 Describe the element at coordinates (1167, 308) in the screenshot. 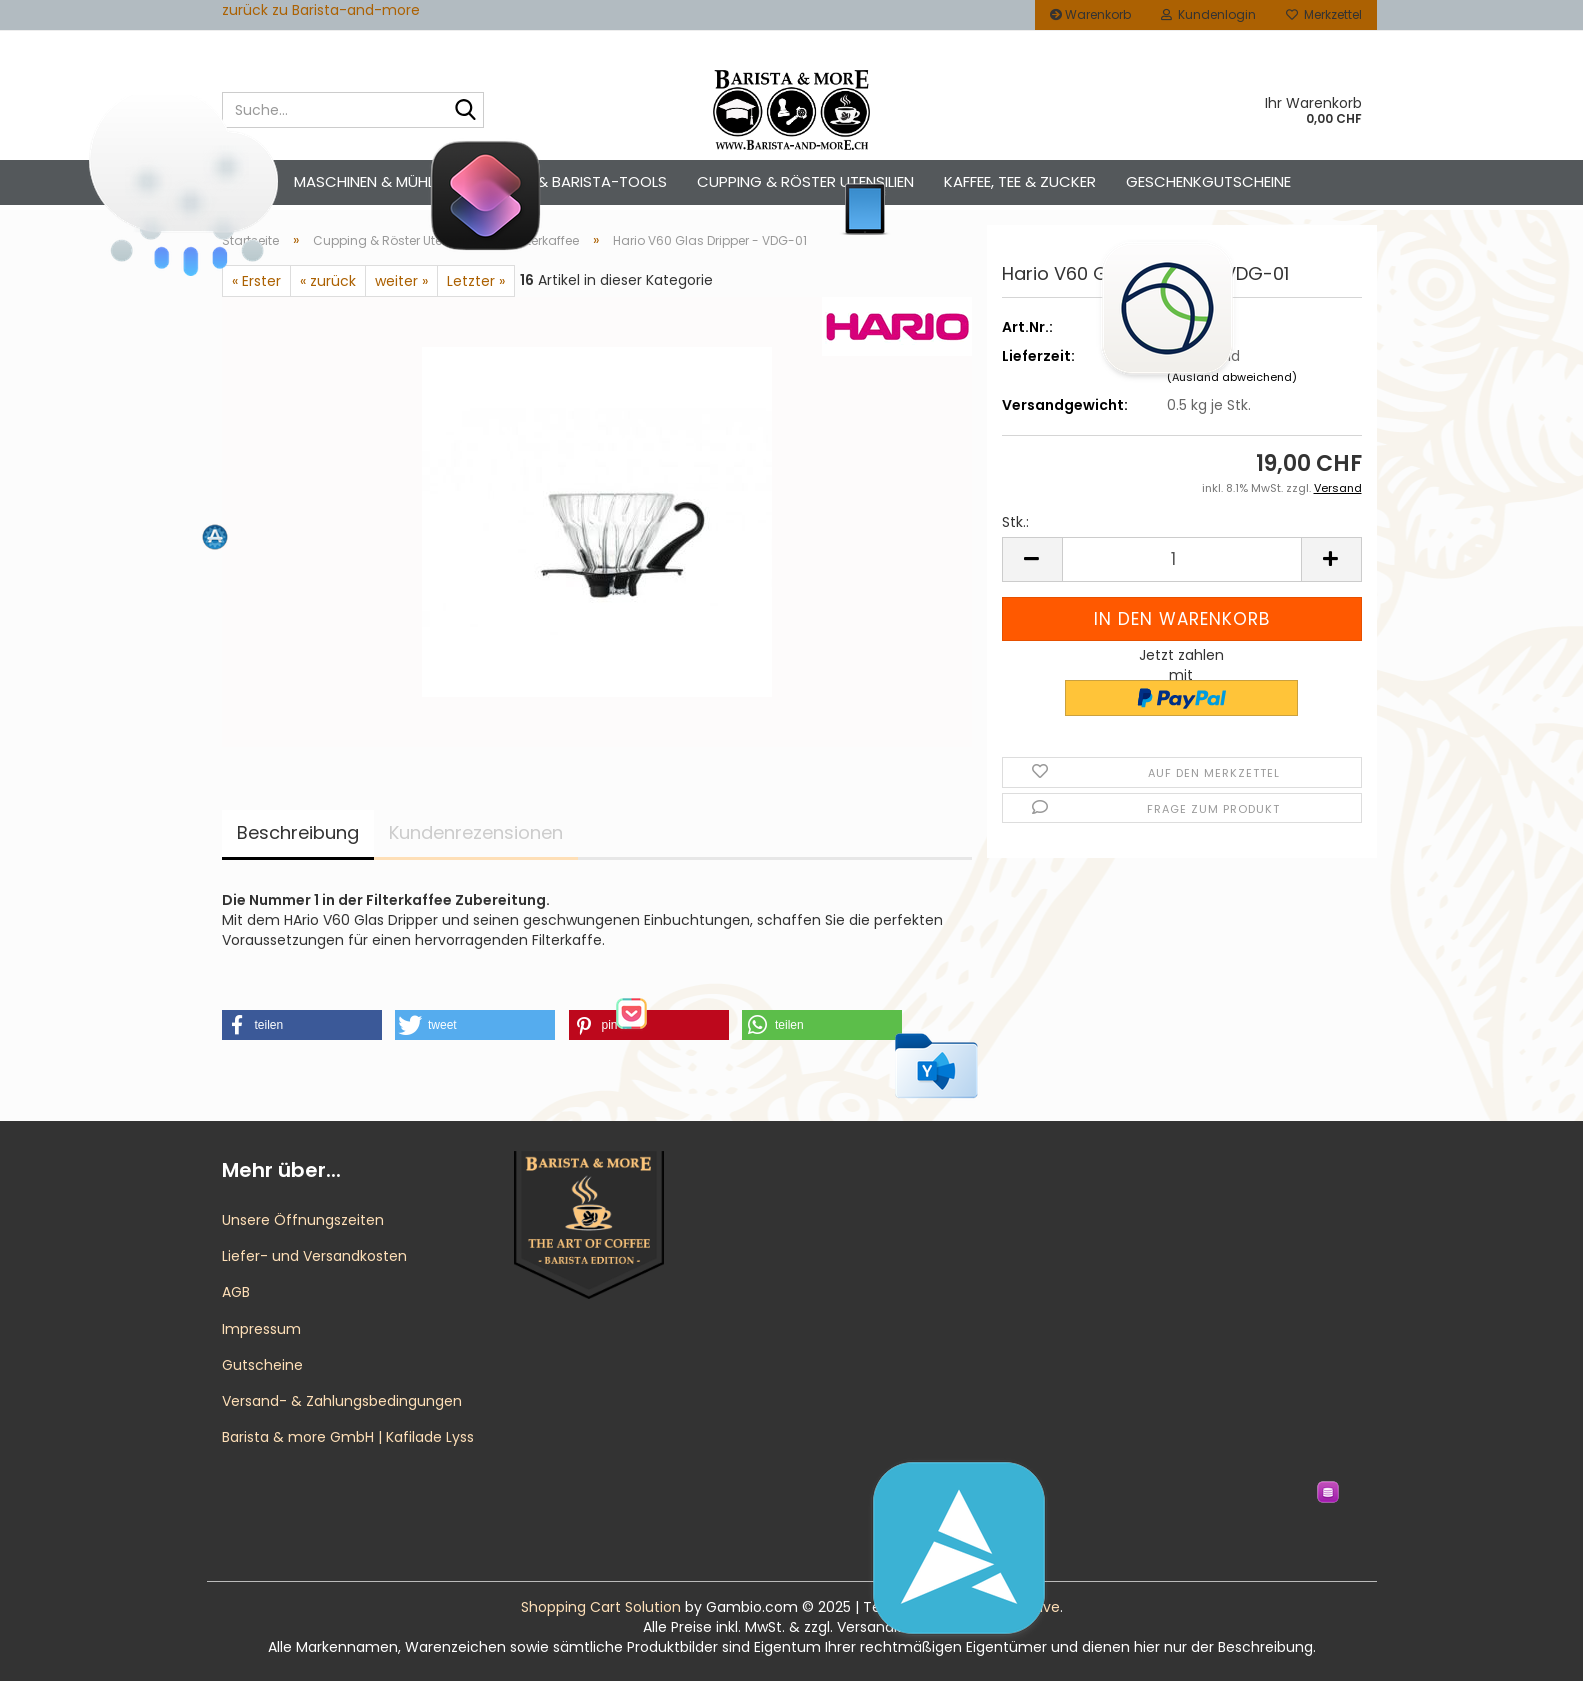

I see `open cisco anyconnect vpn client` at that location.